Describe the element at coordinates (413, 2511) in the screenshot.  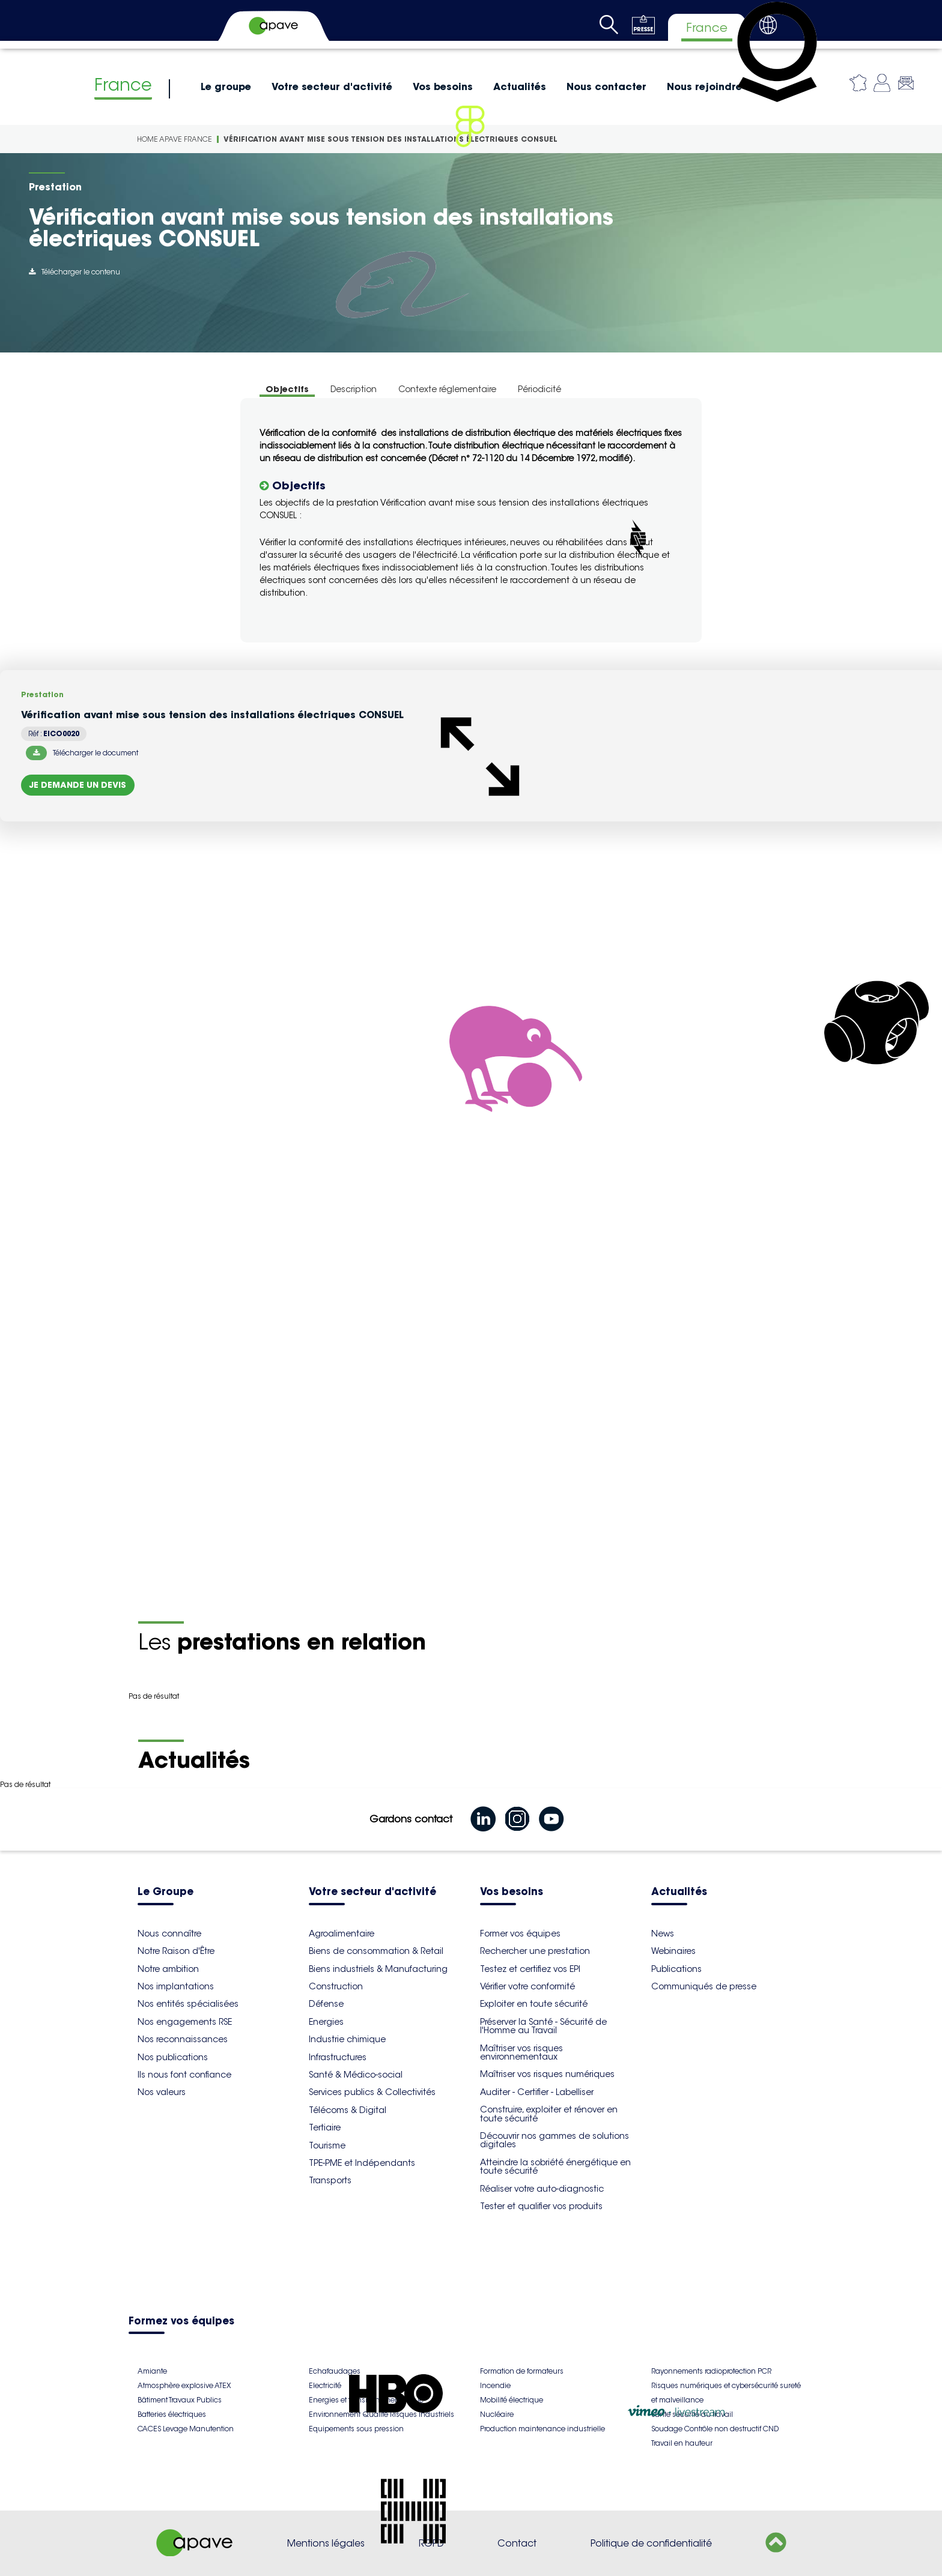
I see `launch htop system monitoring application` at that location.